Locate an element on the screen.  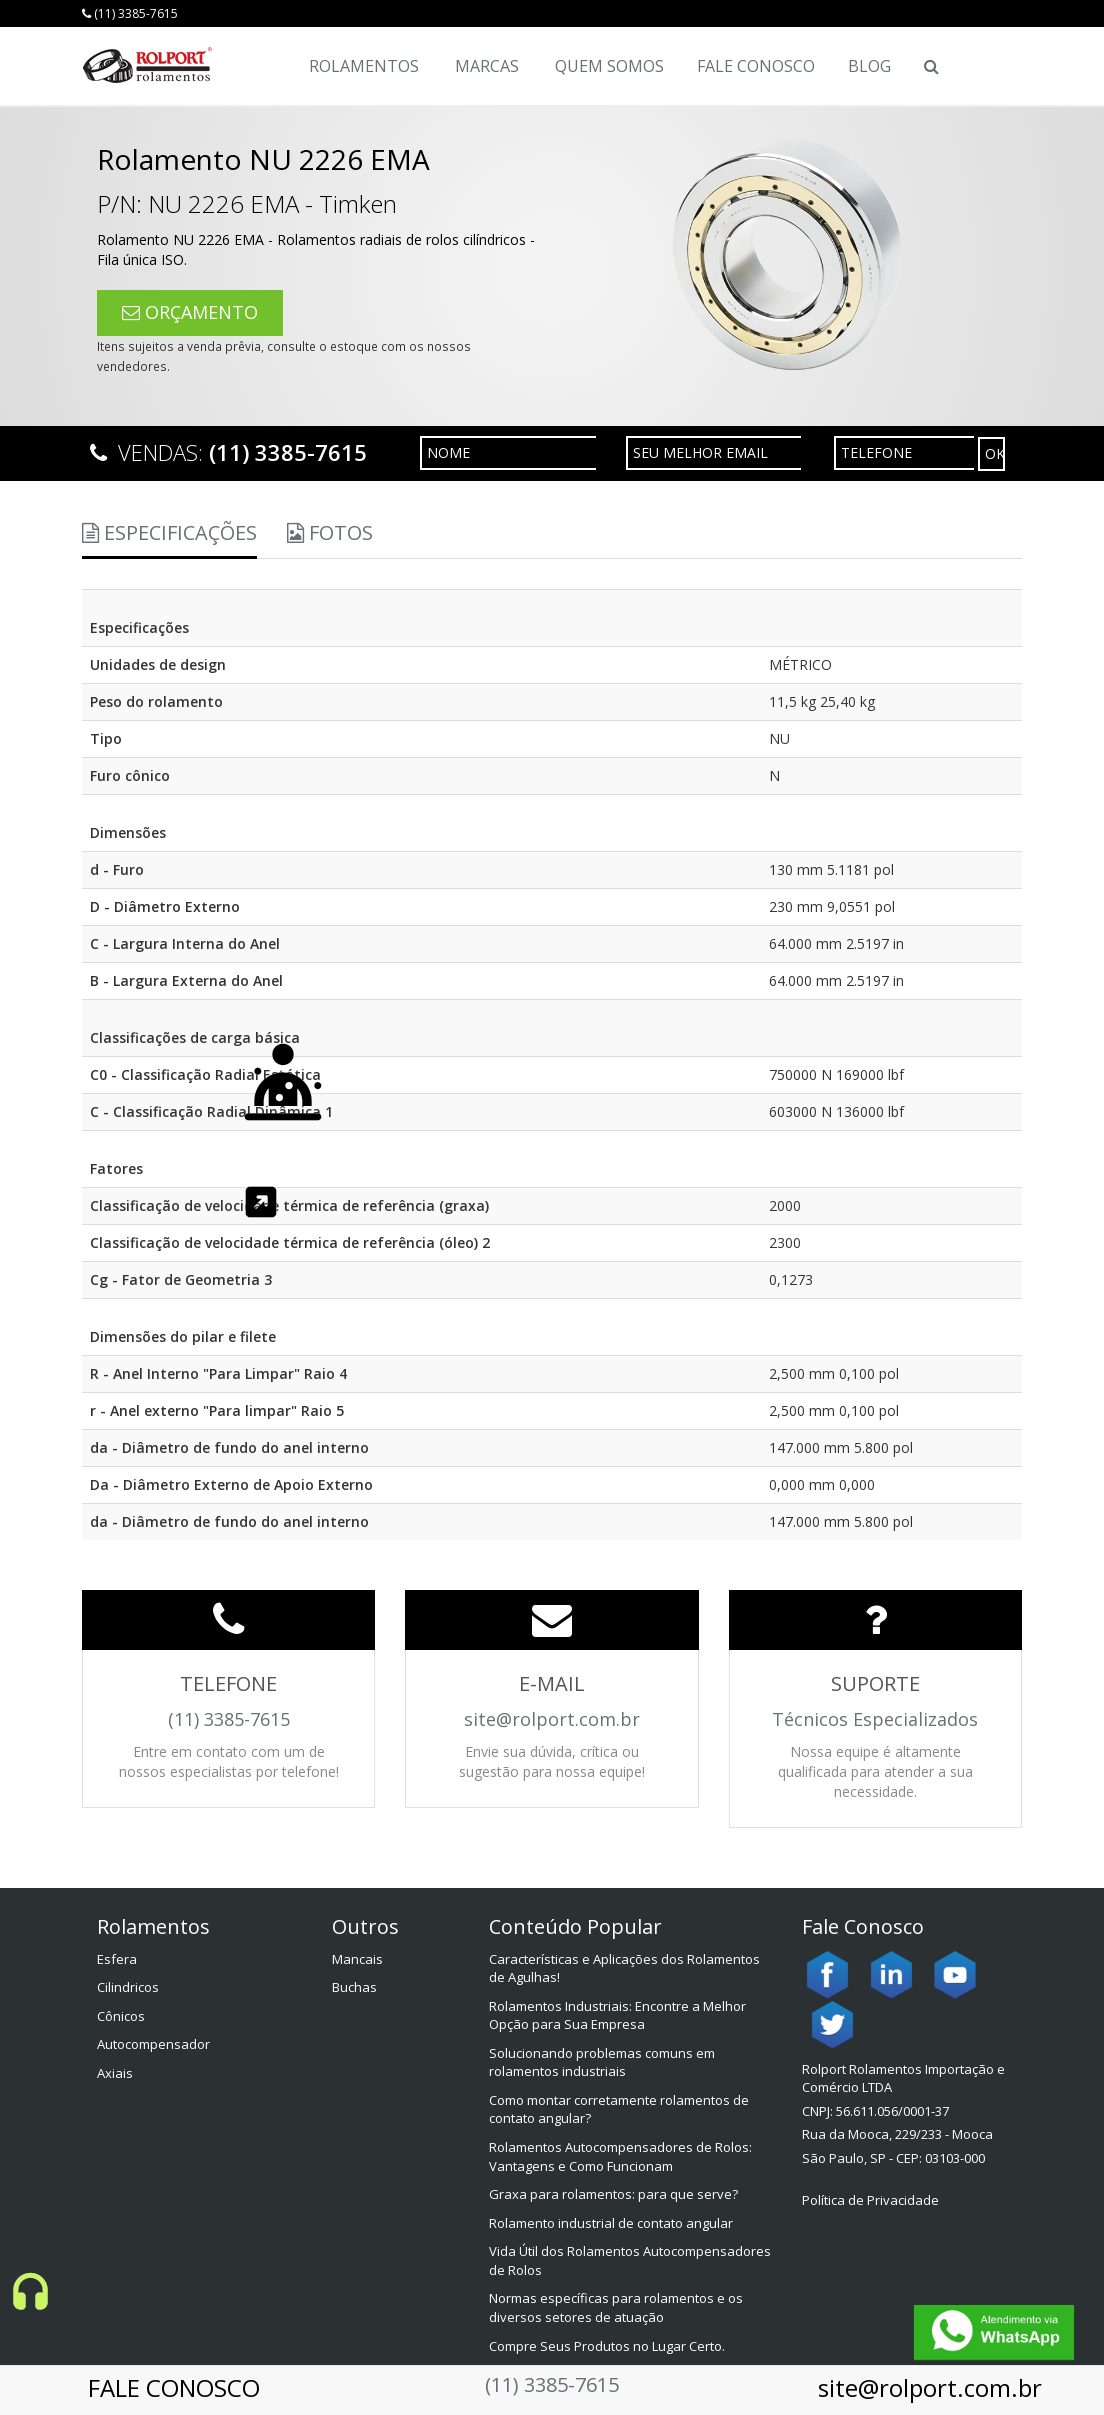
open link in a new window or tab is located at coordinates (261, 1202).